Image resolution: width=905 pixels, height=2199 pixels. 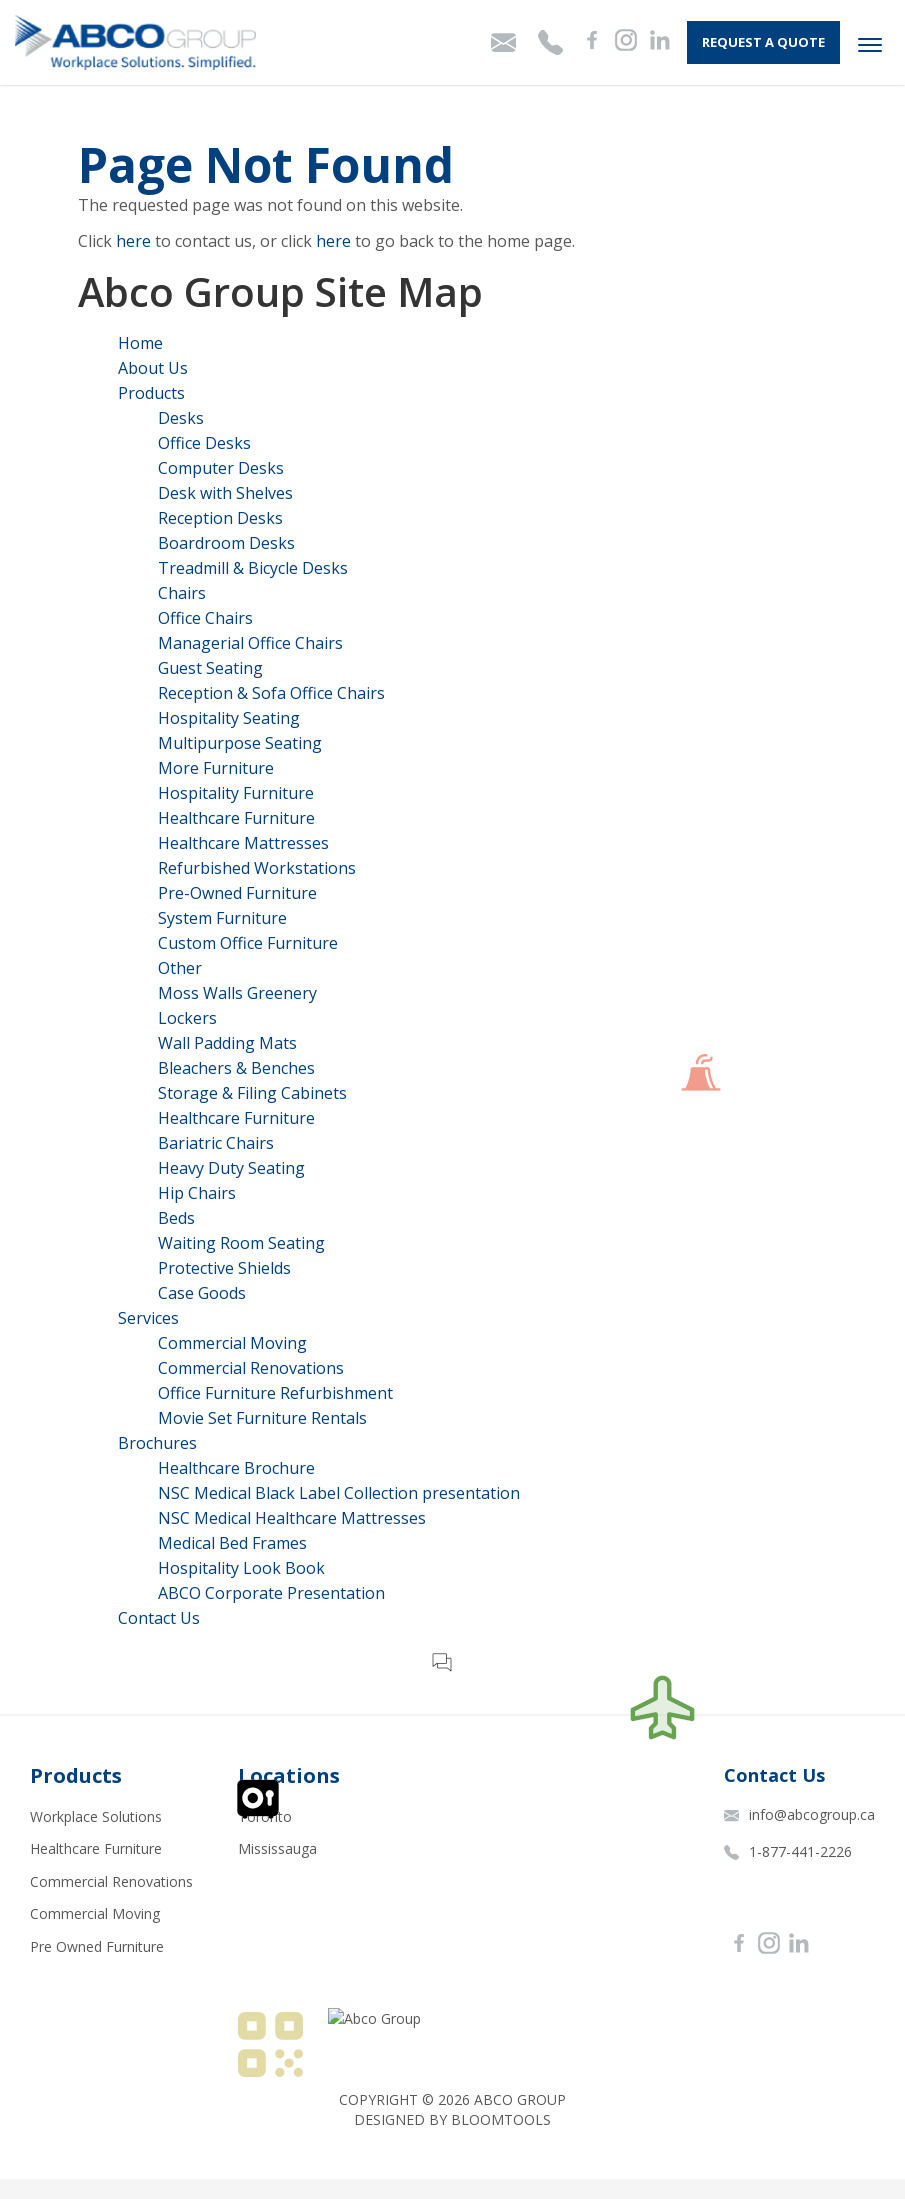 I want to click on view nuclear power plant status, so click(x=701, y=1075).